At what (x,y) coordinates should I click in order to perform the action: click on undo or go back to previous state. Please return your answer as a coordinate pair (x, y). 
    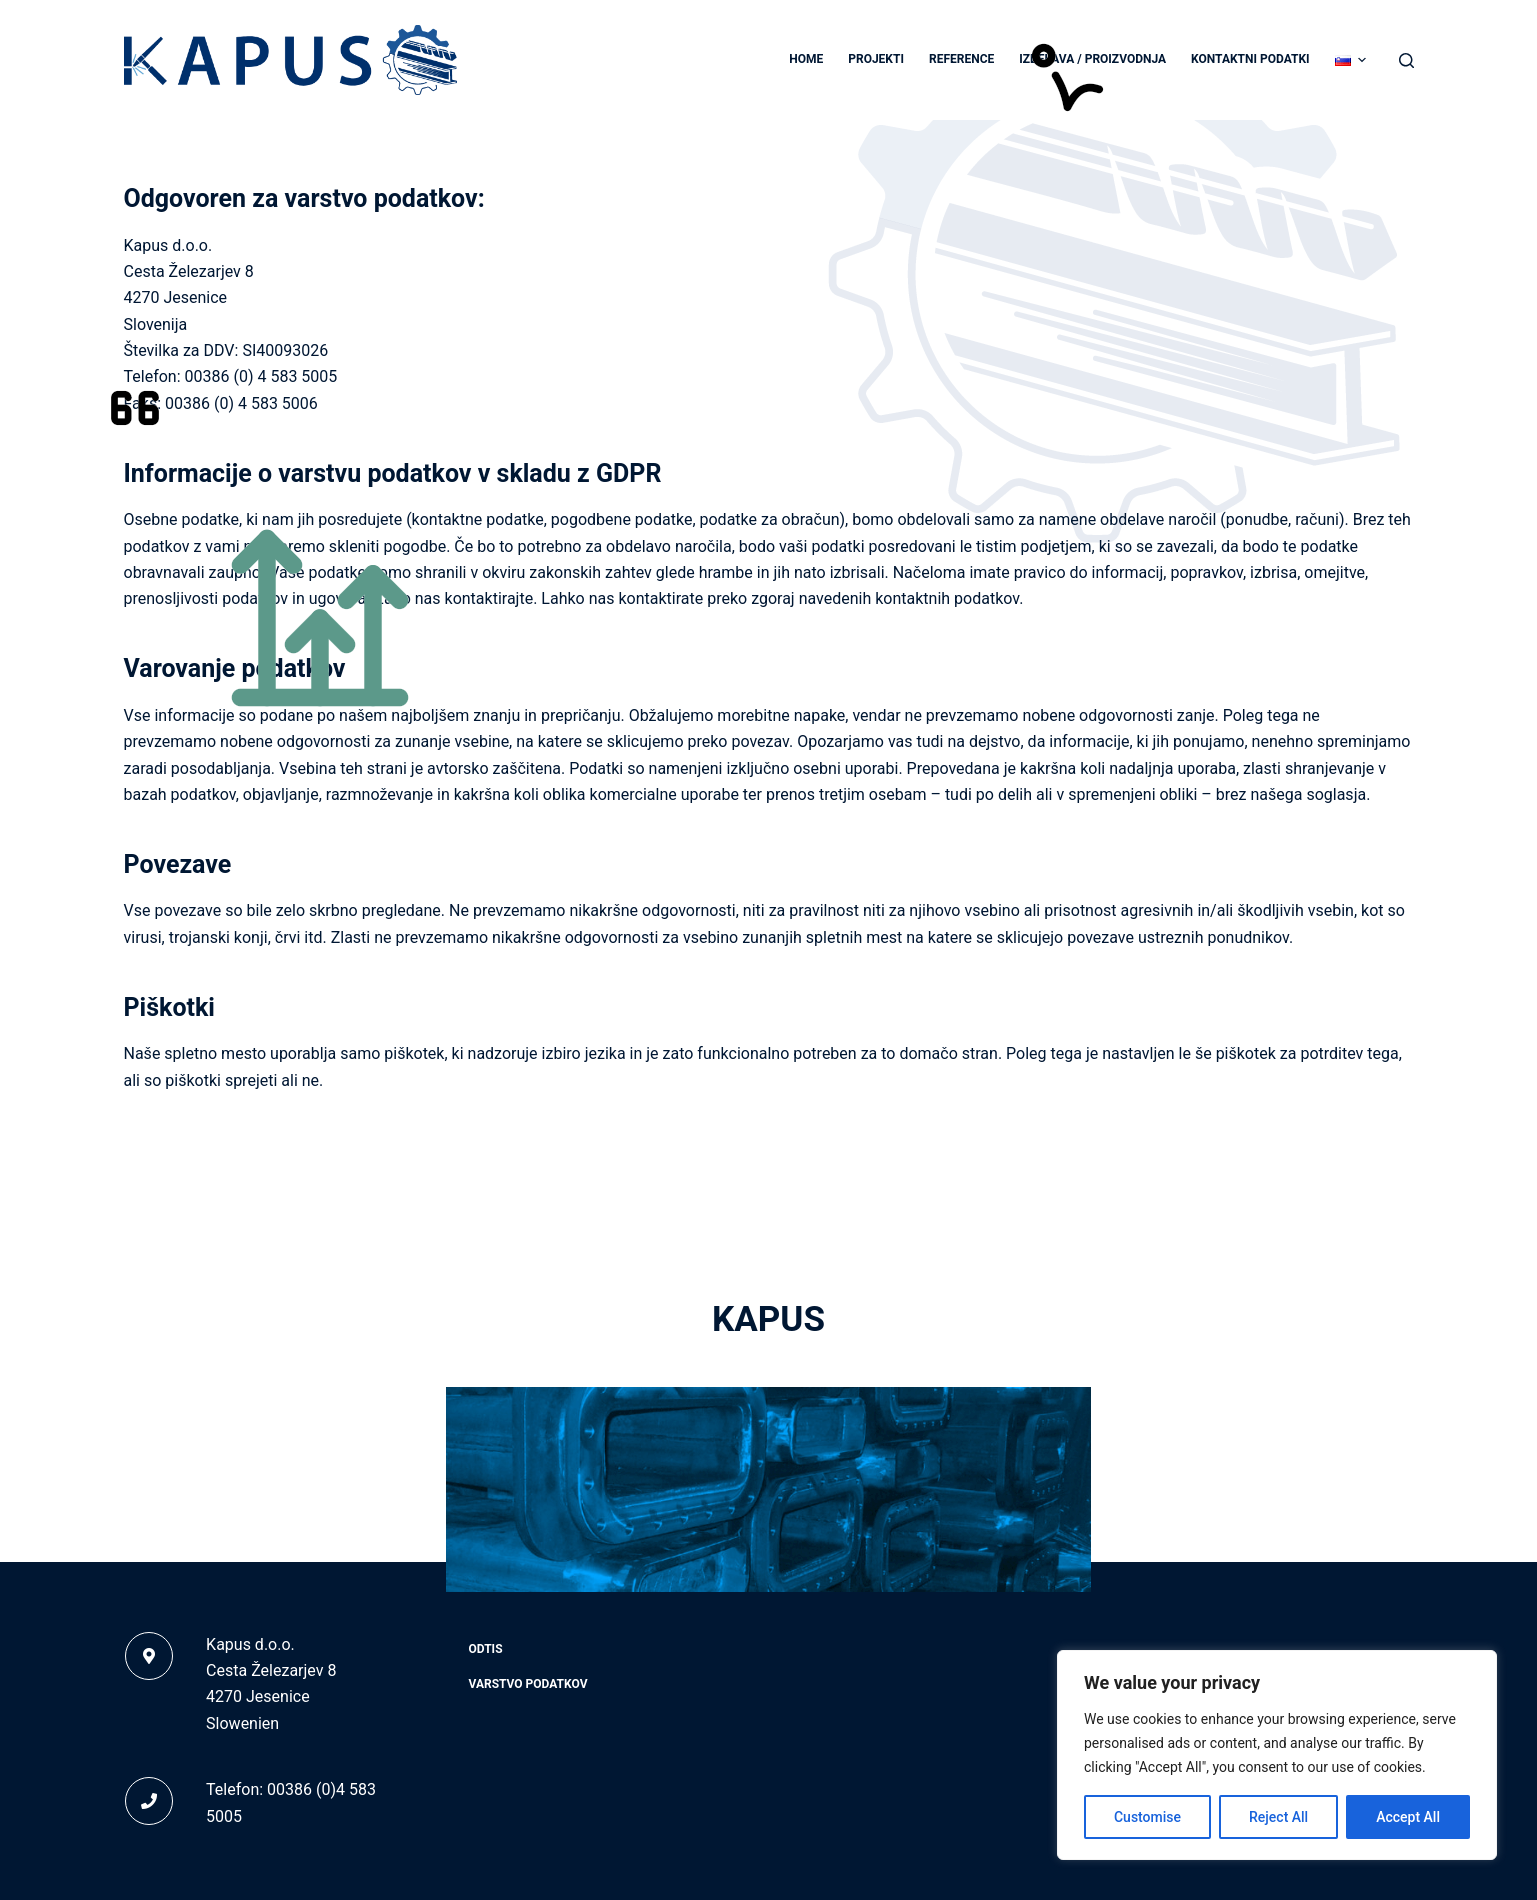
    Looking at the image, I should click on (1067, 75).